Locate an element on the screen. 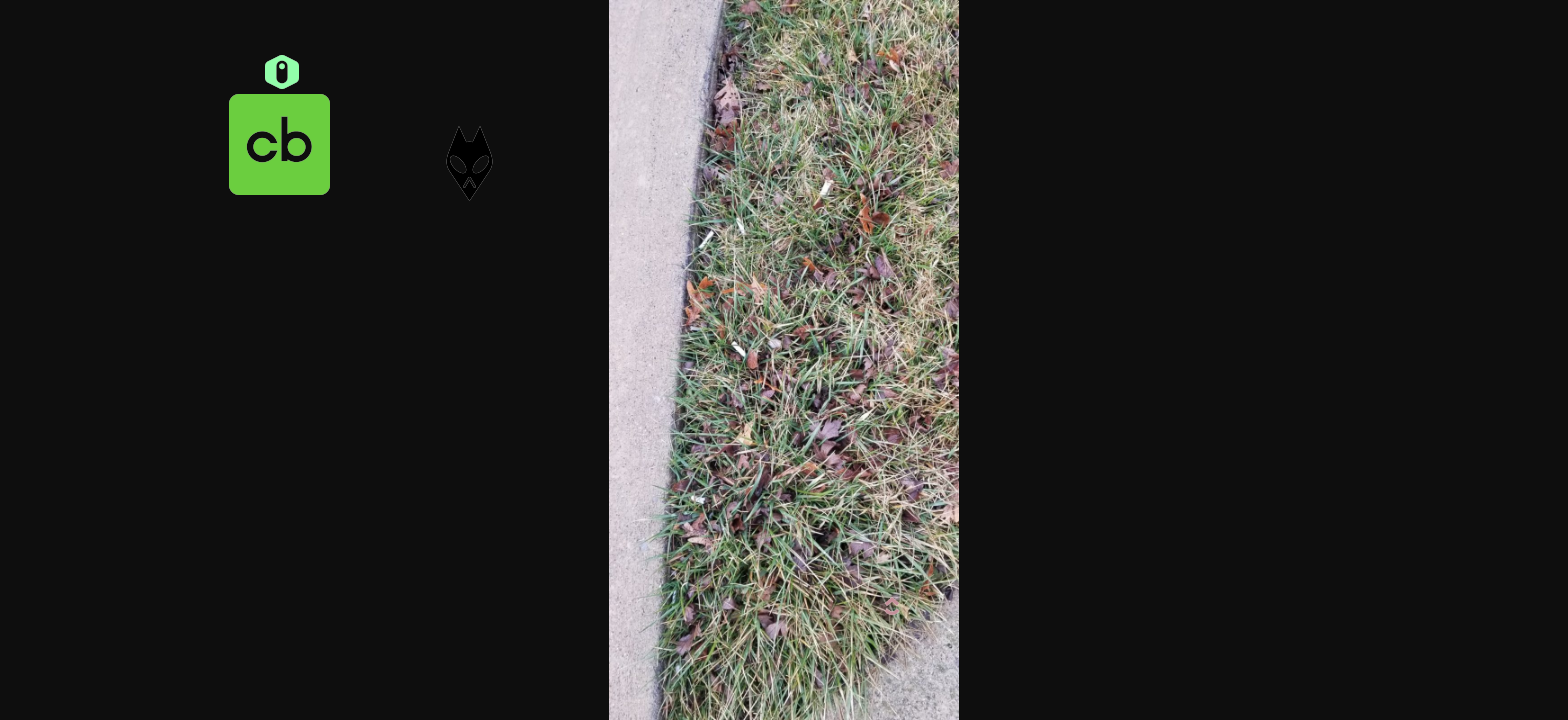 This screenshot has height=720, width=1568. open clickup app is located at coordinates (892, 606).